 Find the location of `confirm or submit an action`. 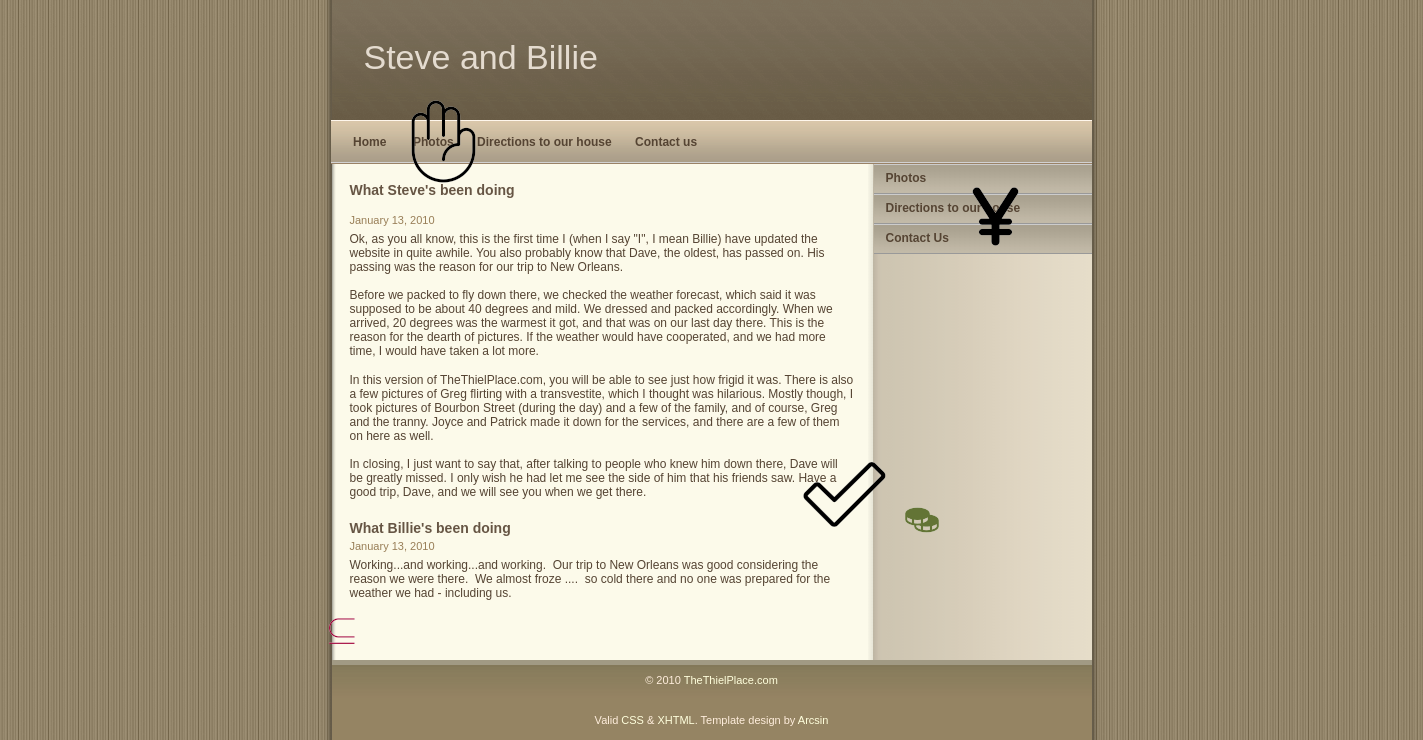

confirm or submit an action is located at coordinates (843, 493).